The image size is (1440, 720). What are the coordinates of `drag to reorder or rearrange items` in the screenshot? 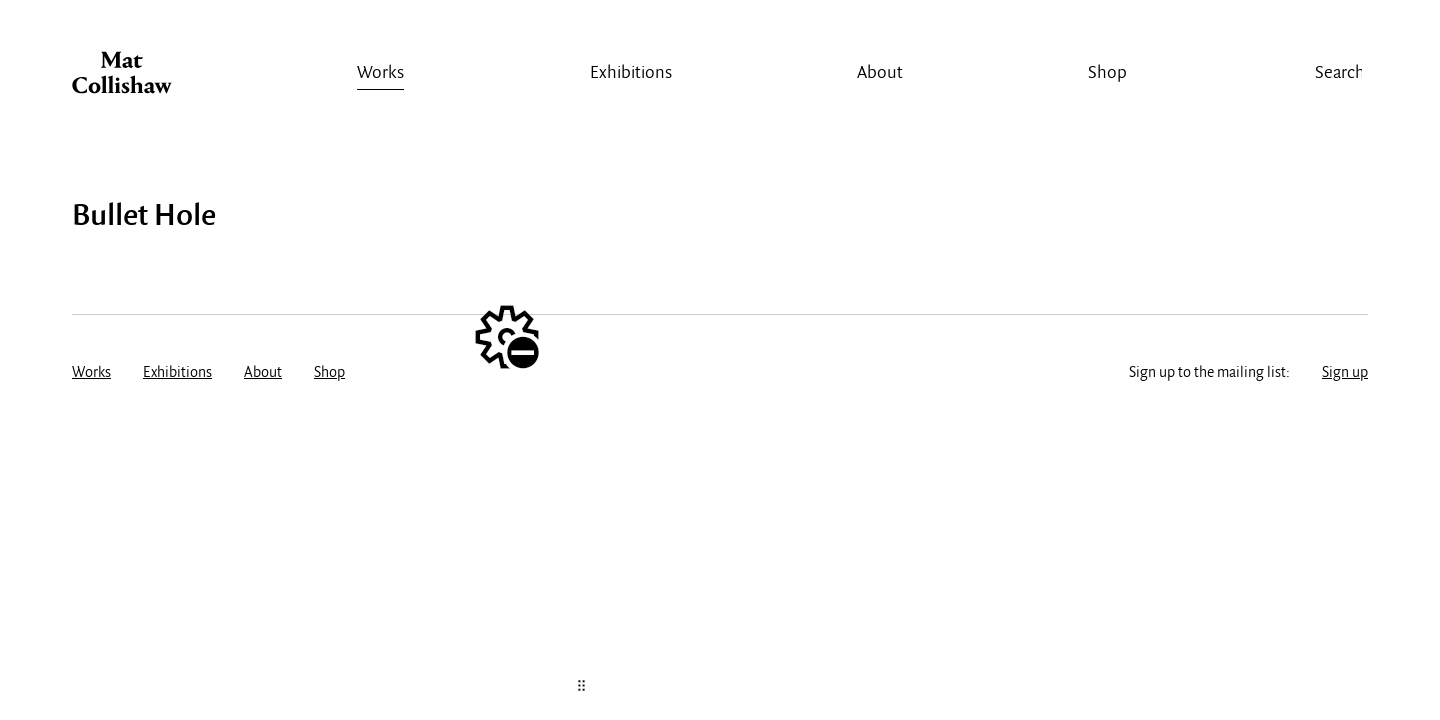 It's located at (581, 685).